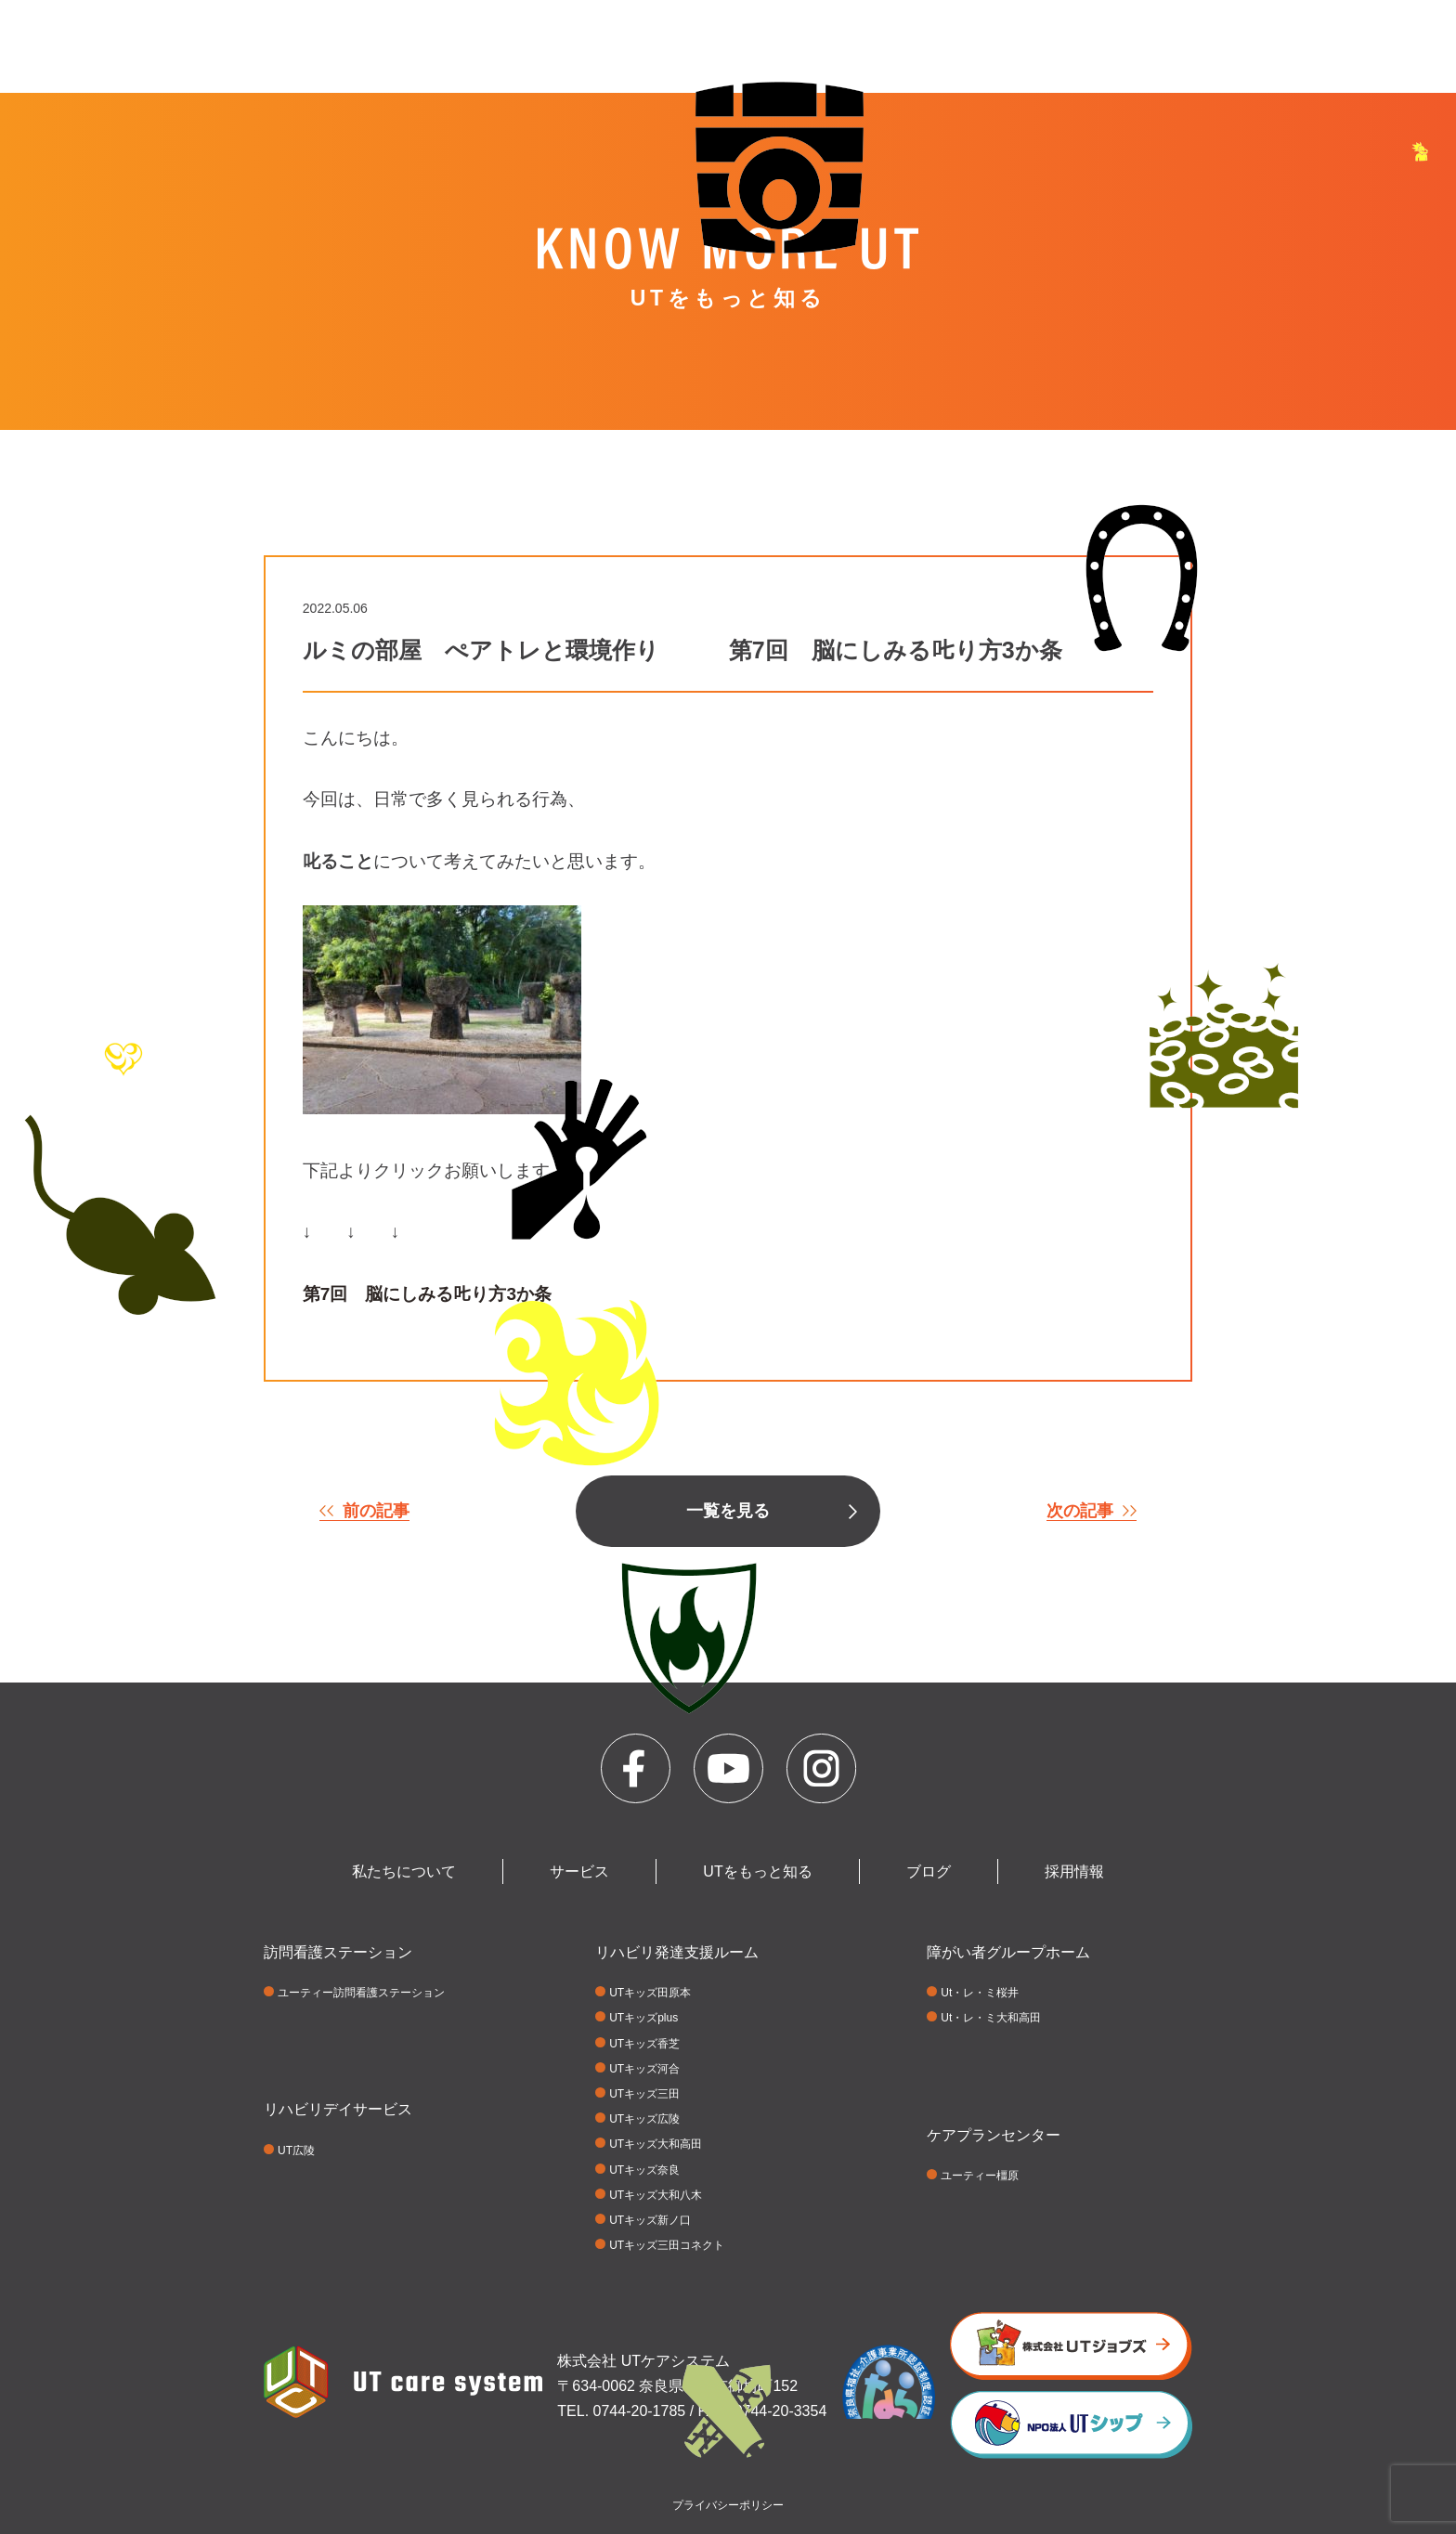 The image size is (1456, 2534). What do you see at coordinates (123, 1215) in the screenshot?
I see `select mouse character or pet` at bounding box center [123, 1215].